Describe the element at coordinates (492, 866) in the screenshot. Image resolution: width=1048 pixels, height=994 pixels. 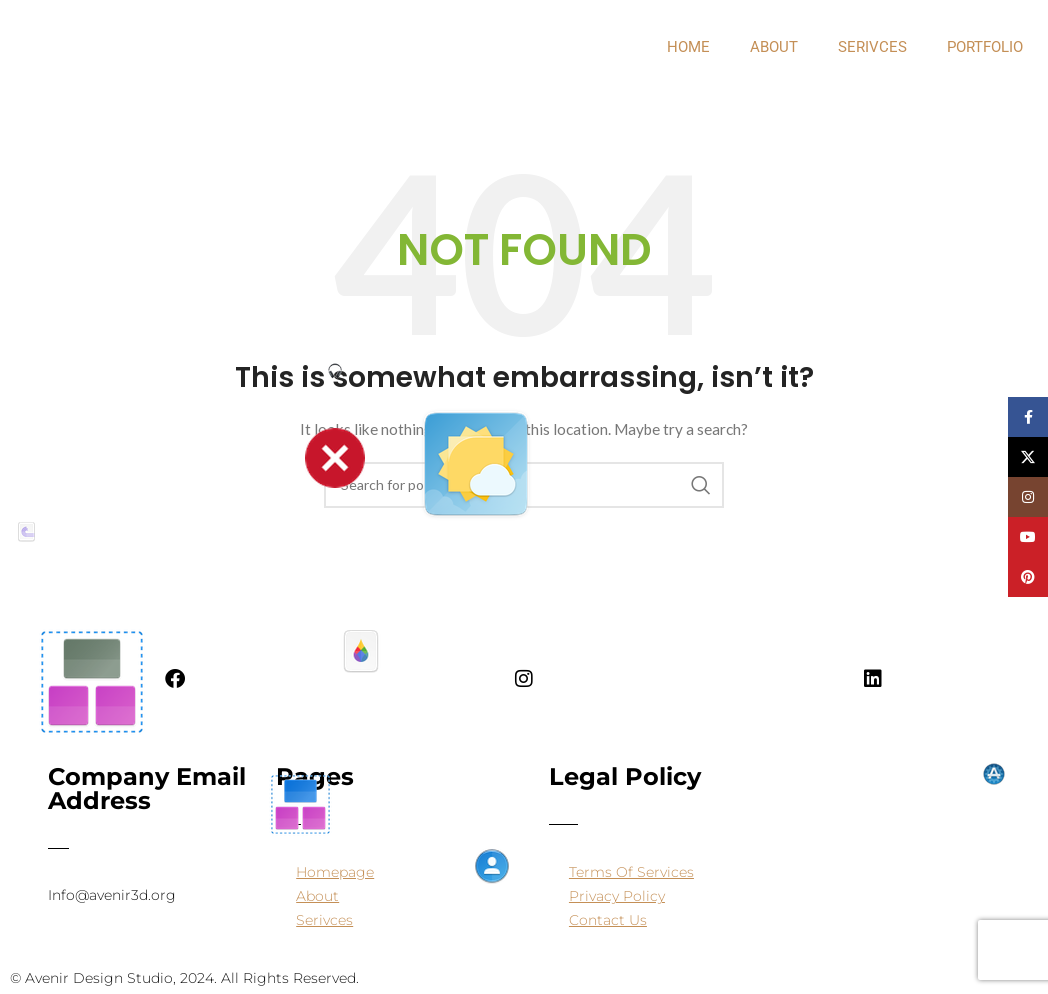
I see `view user profile information` at that location.